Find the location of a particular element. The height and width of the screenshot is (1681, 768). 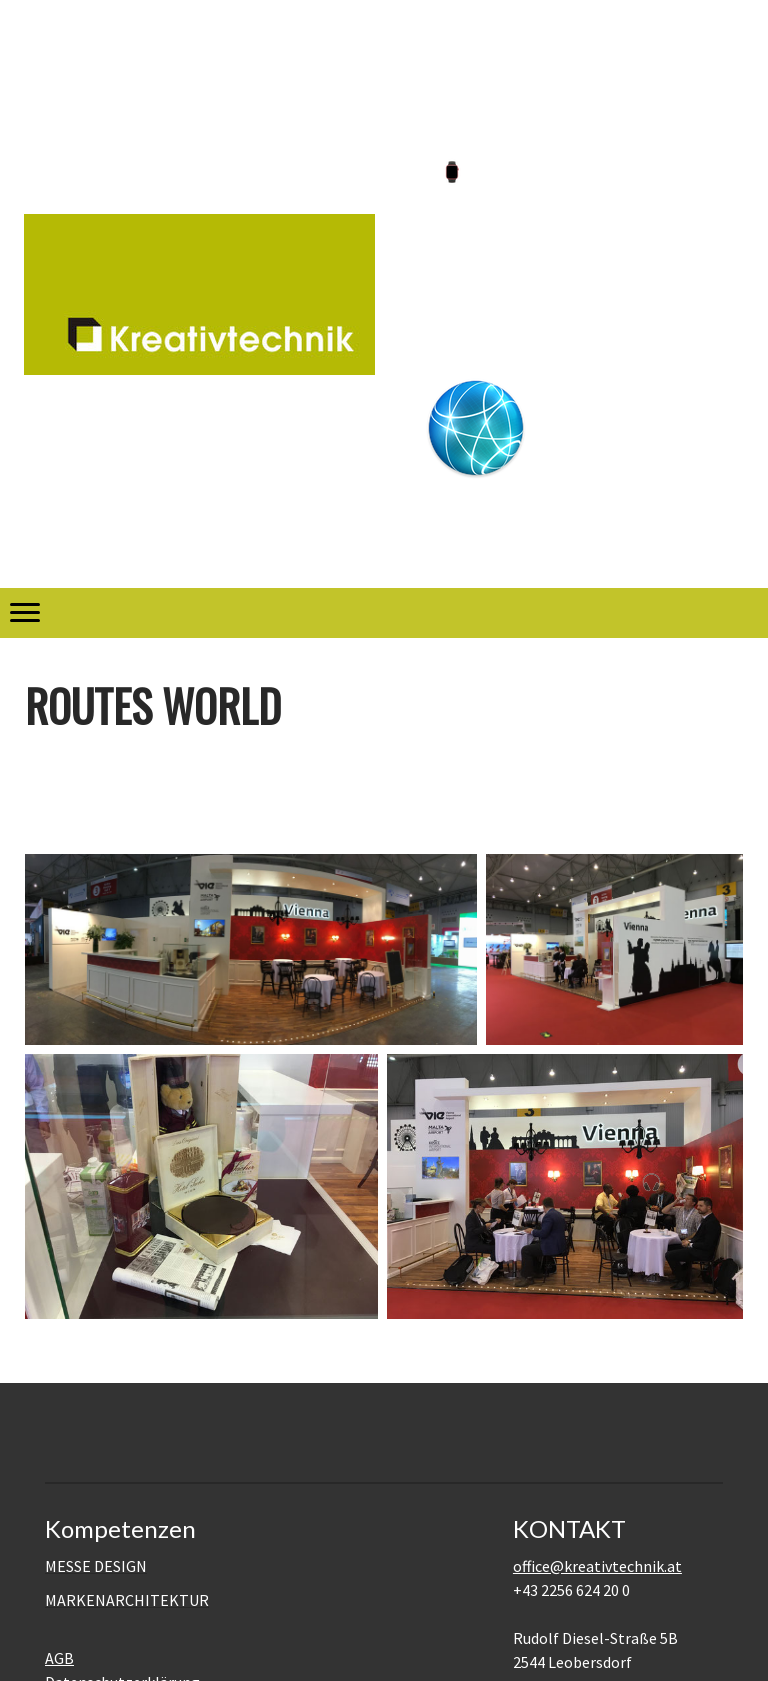

open network browser to view connected devices is located at coordinates (476, 428).